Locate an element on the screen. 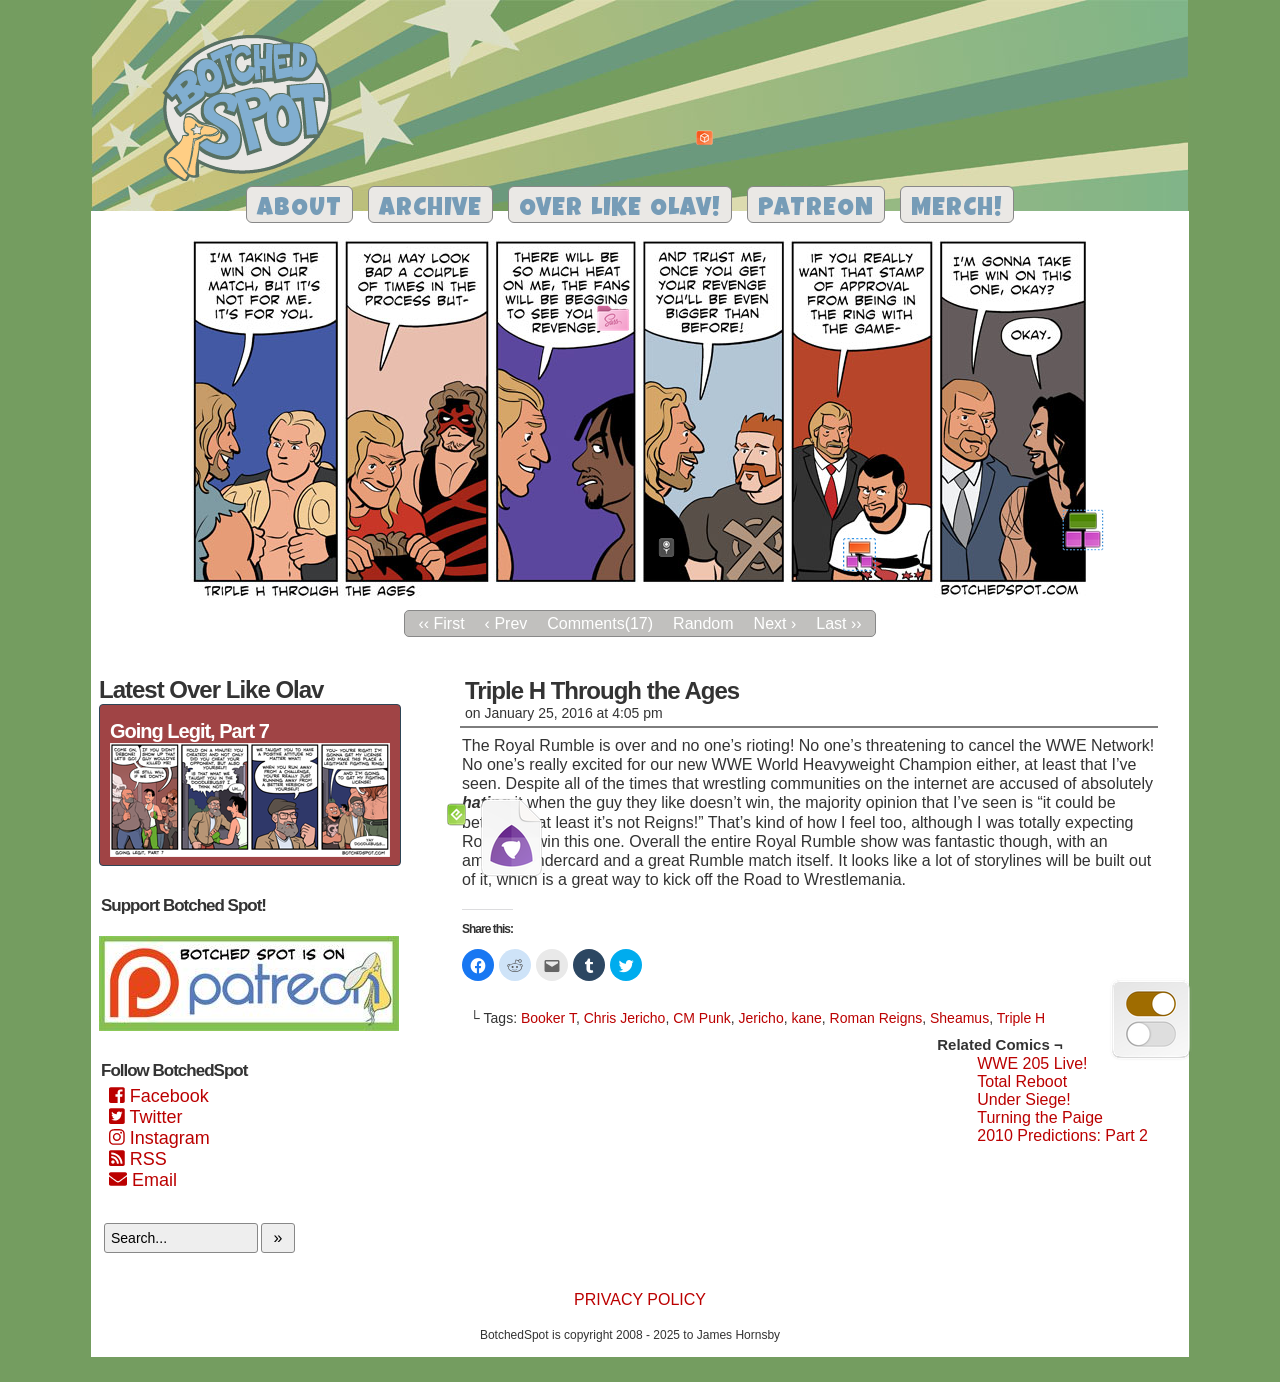 The image size is (1280, 1382). 3D model file in STL binary format is located at coordinates (704, 137).